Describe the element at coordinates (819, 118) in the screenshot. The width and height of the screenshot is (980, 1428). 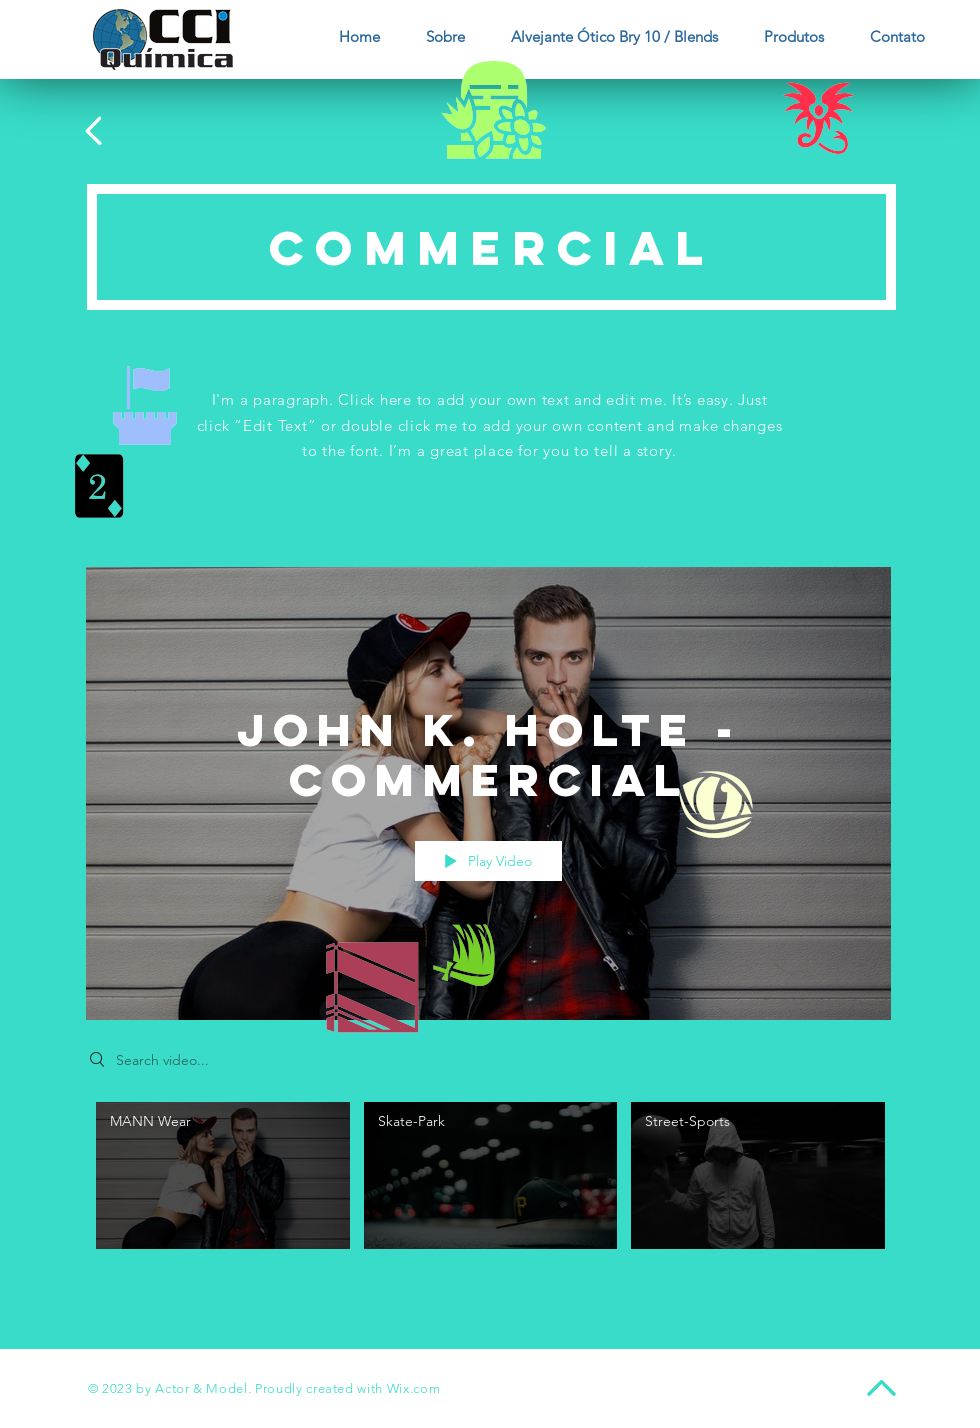
I see `select harpy creature in game` at that location.